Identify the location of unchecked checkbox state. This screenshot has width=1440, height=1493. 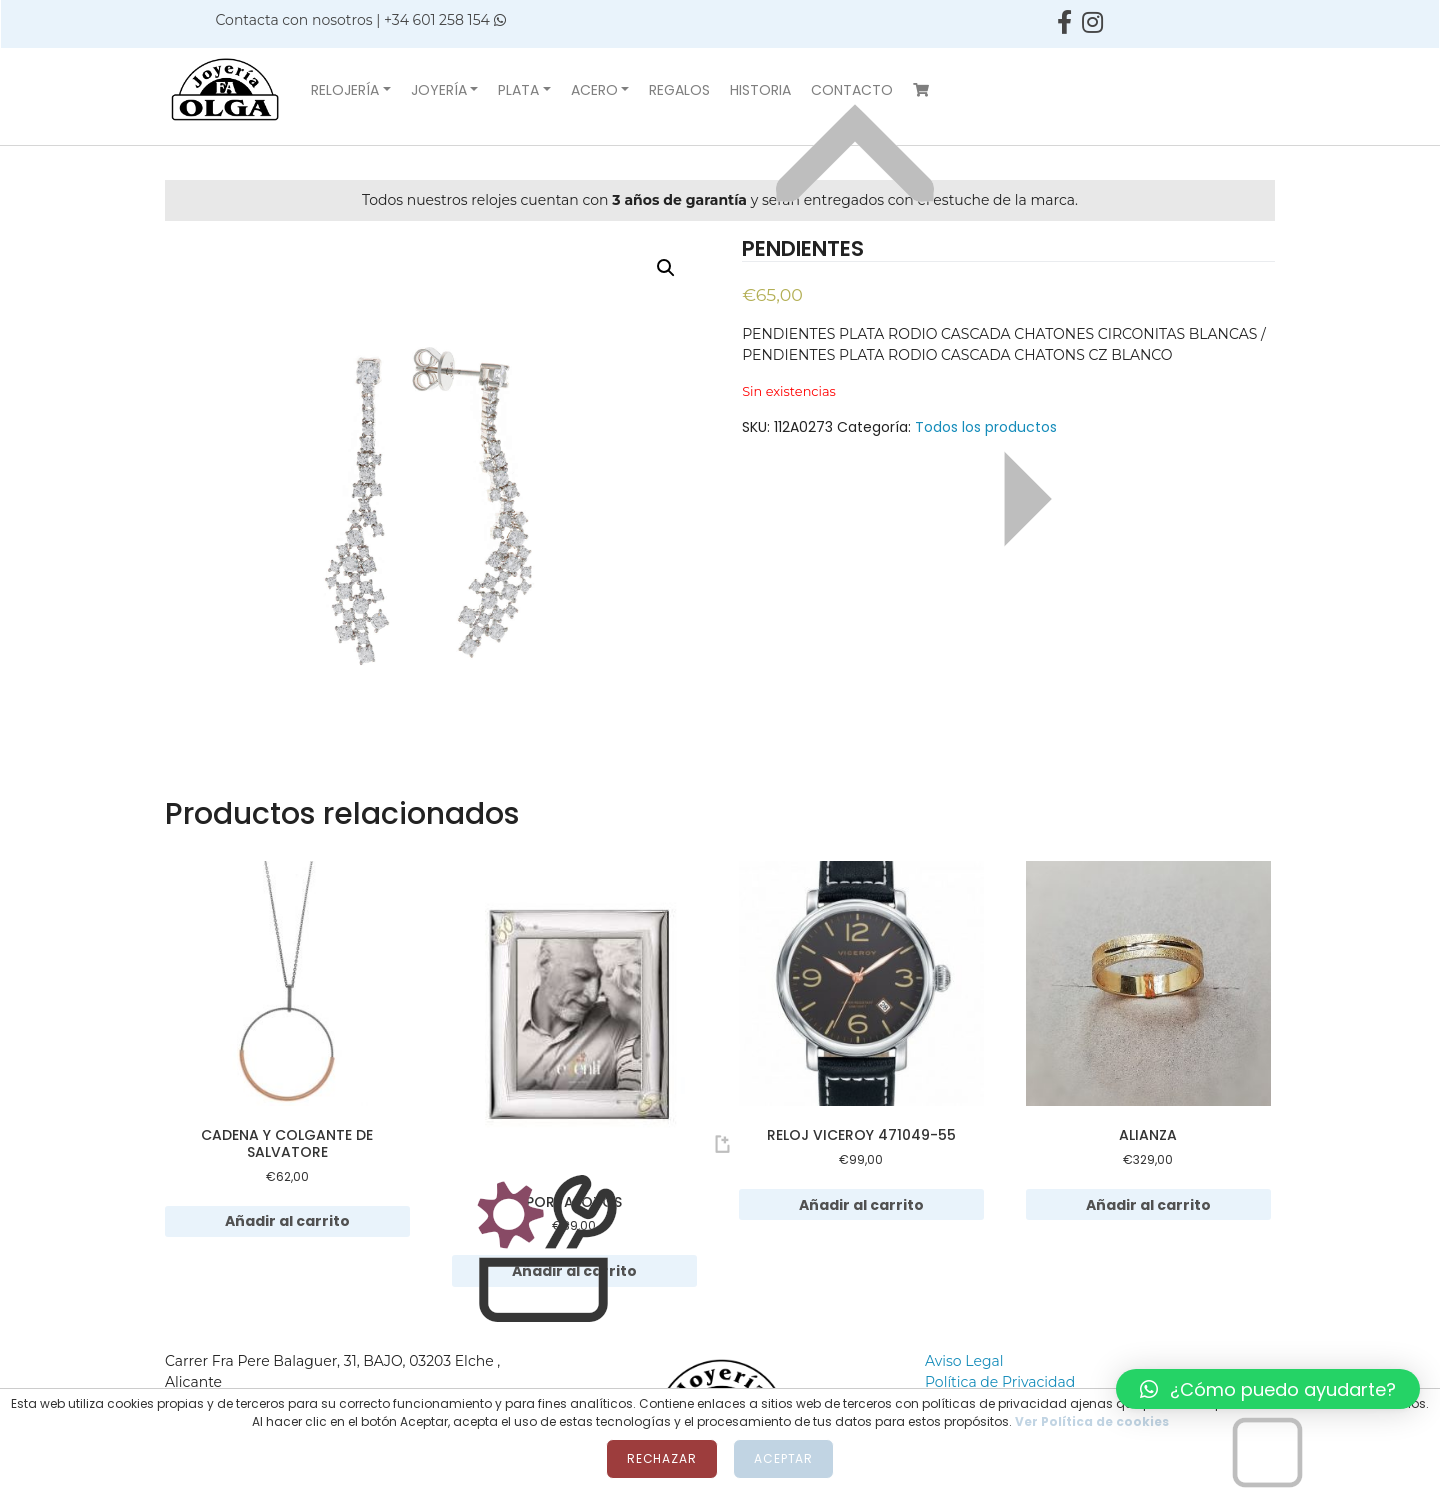
(1267, 1452).